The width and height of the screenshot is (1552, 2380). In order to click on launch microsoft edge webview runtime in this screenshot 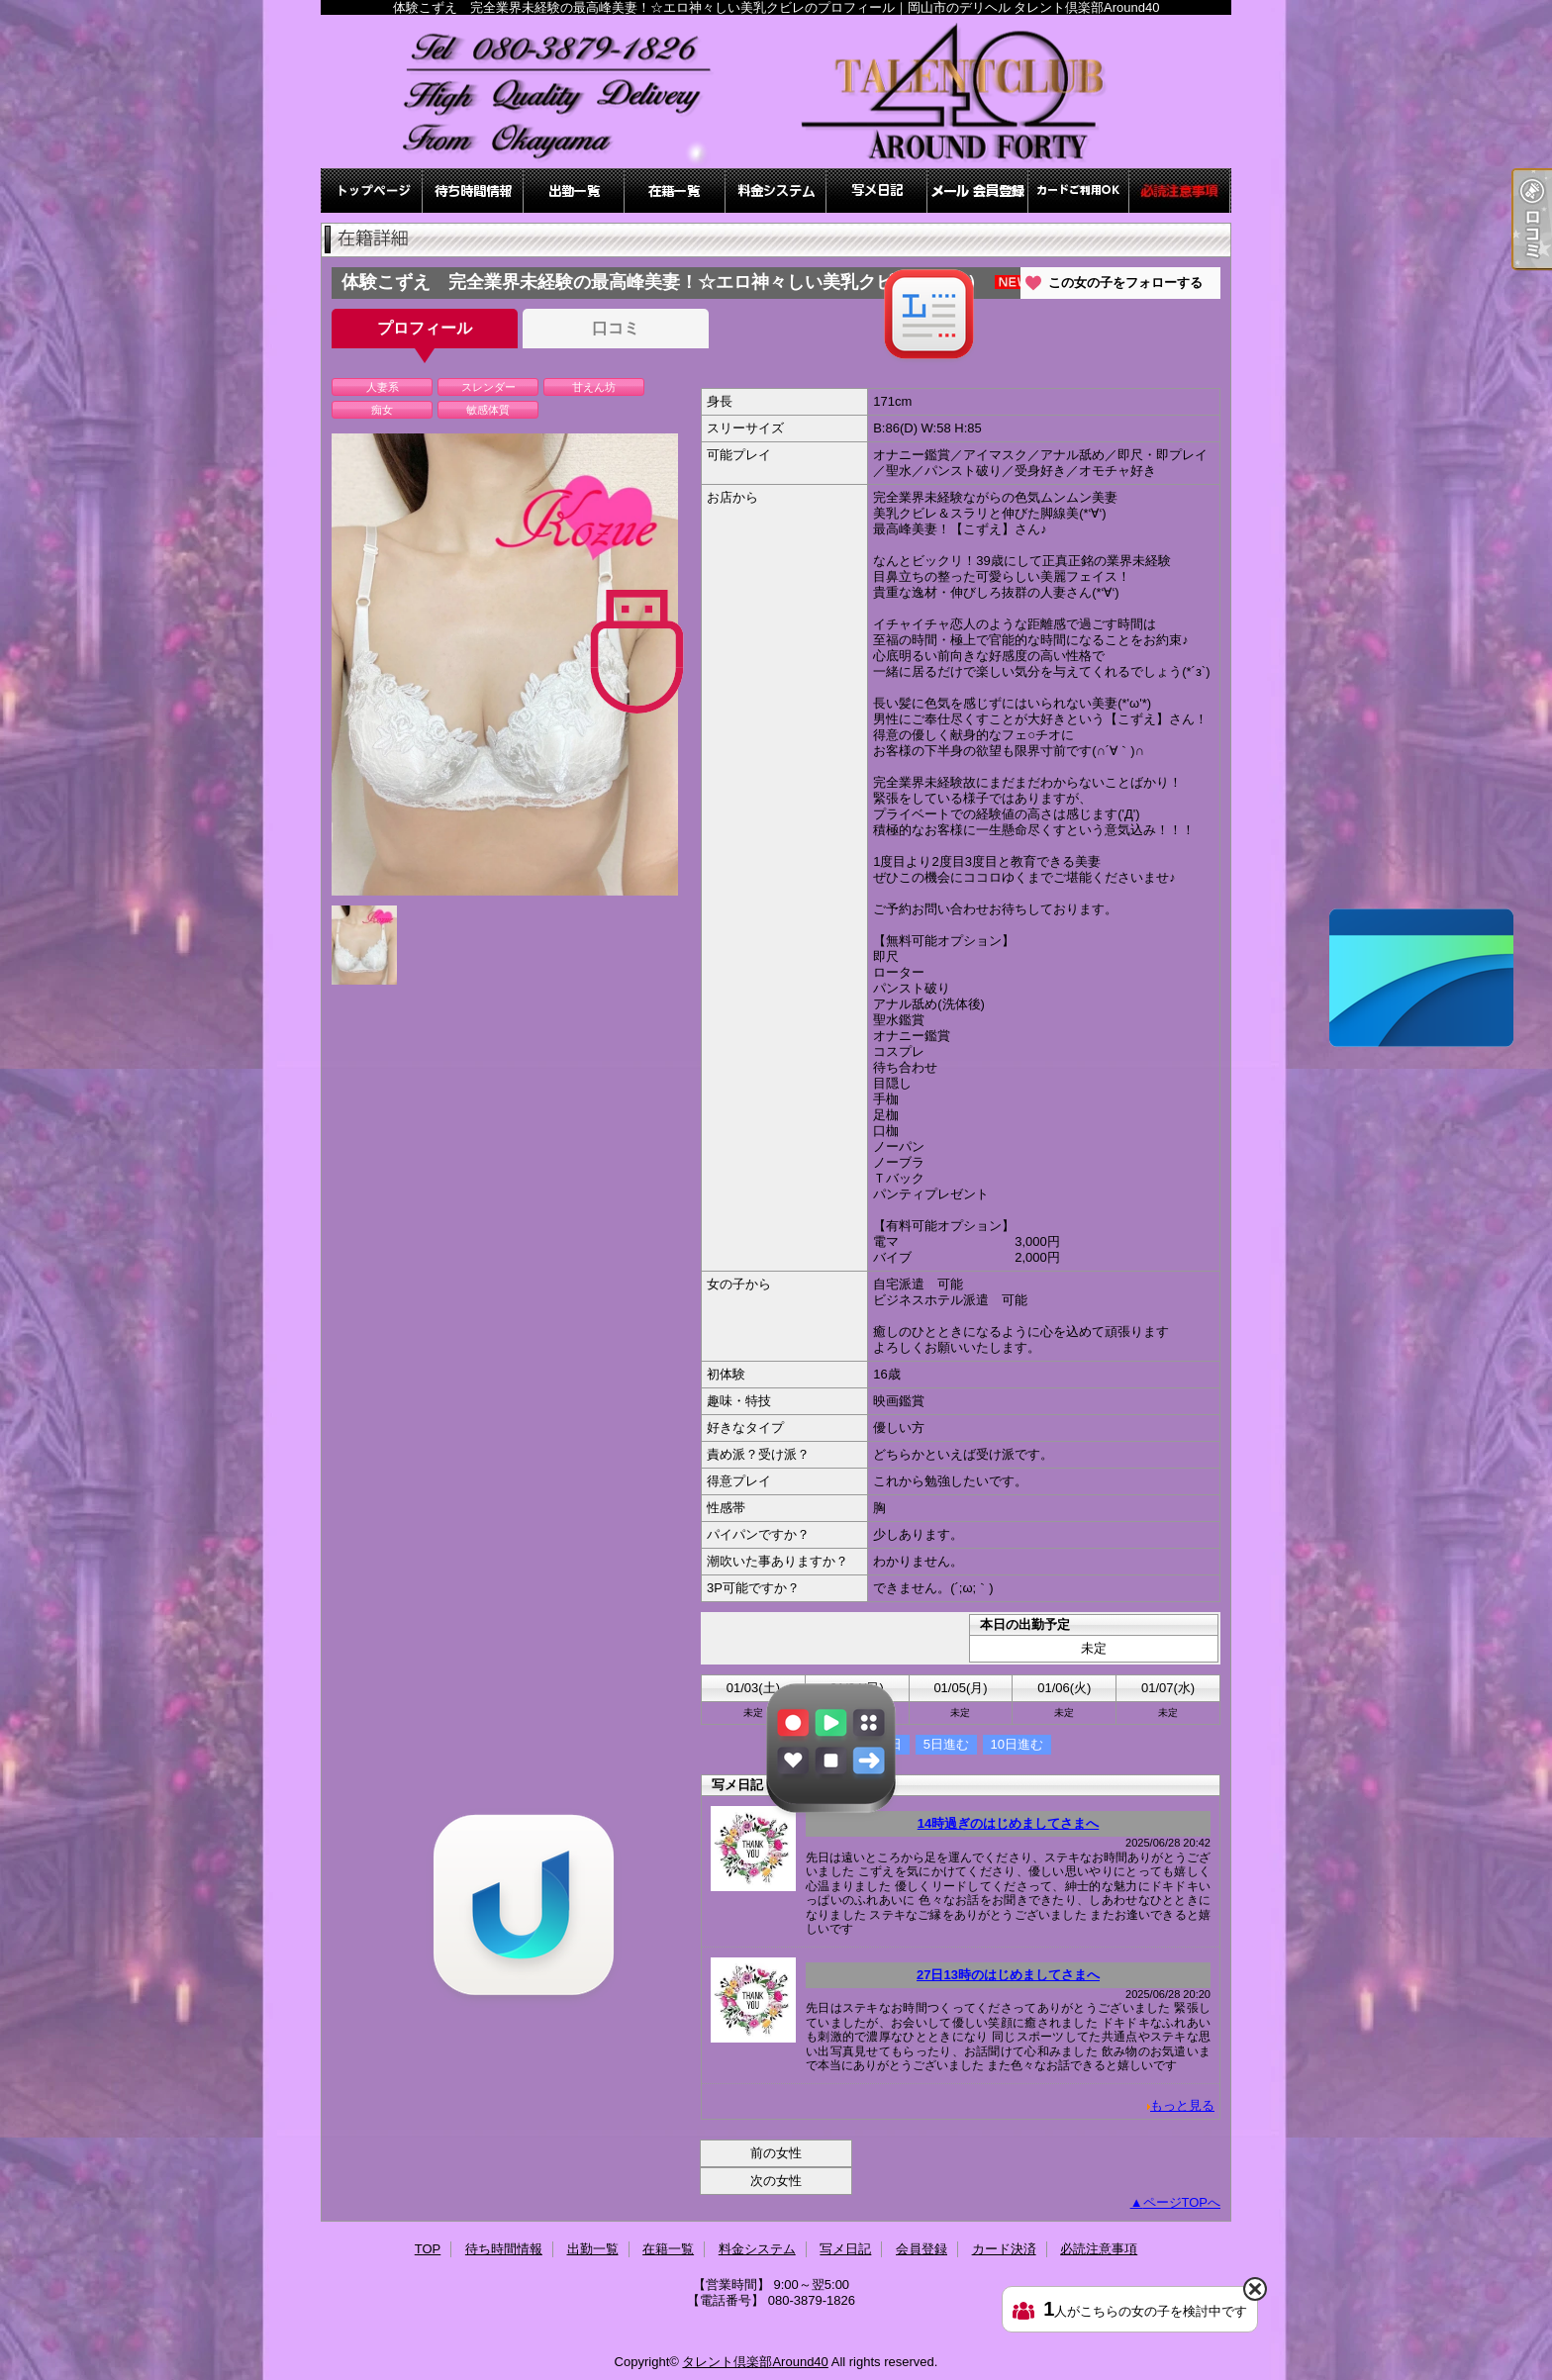, I will do `click(1421, 978)`.